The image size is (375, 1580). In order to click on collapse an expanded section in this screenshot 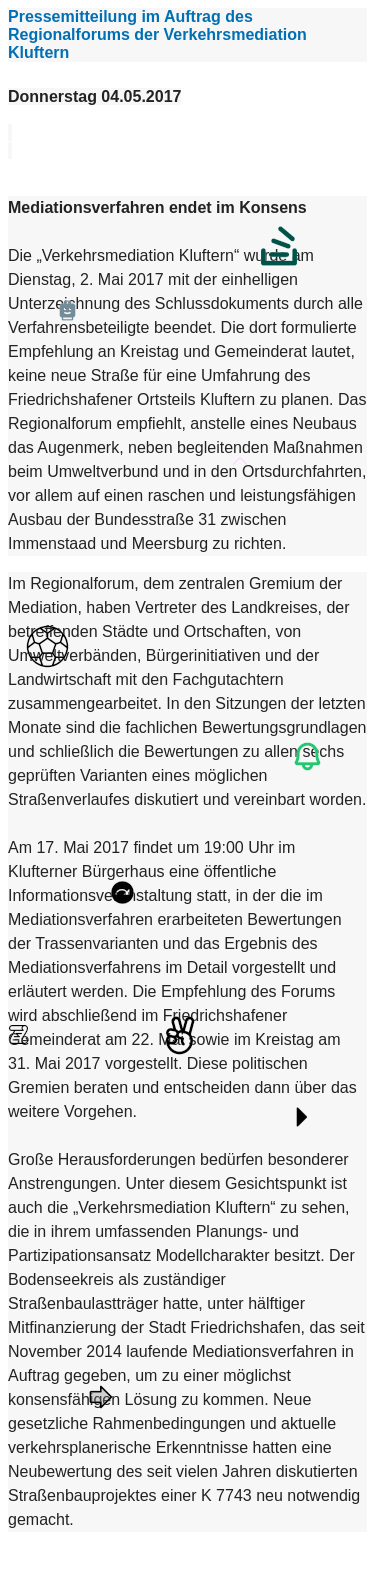, I will do `click(240, 461)`.